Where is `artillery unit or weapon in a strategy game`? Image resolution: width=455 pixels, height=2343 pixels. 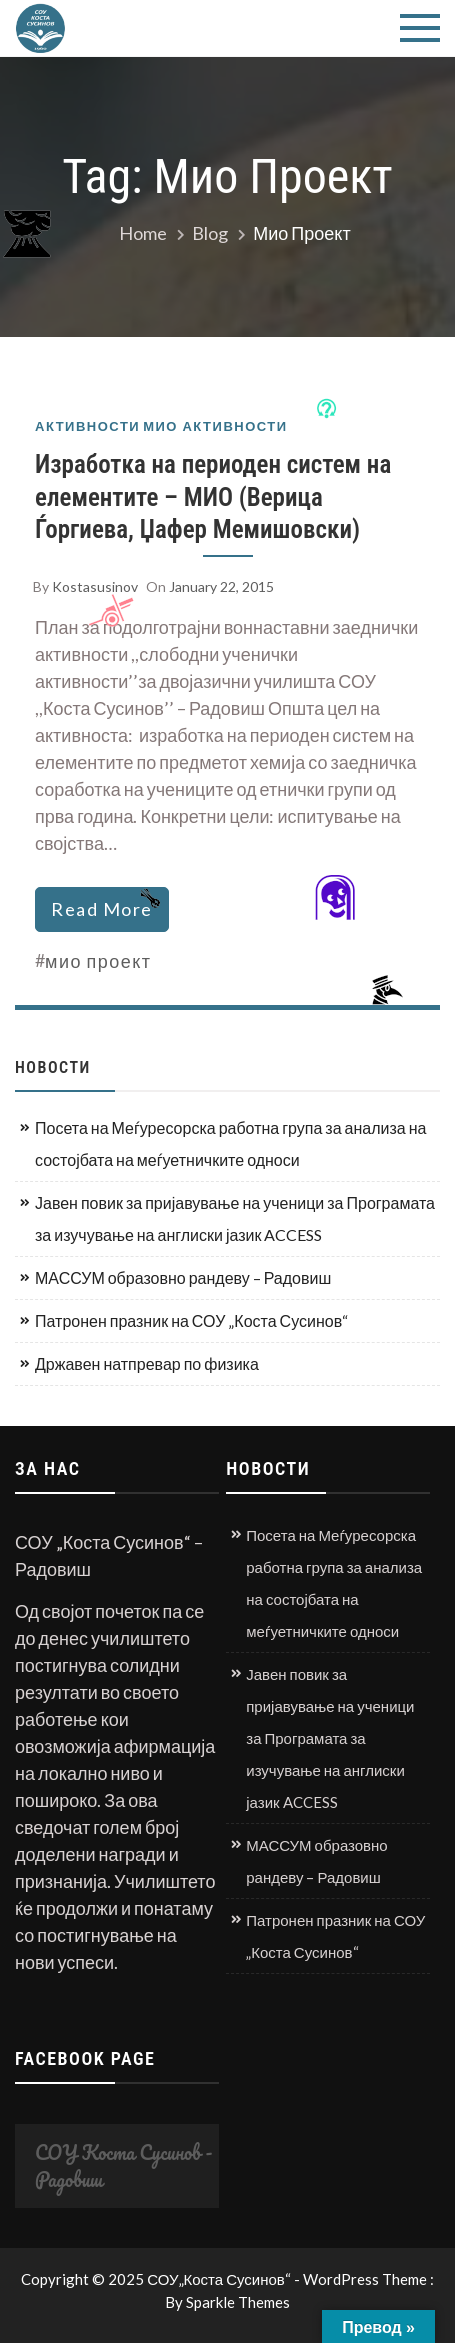 artillery unit or weapon in a strategy game is located at coordinates (112, 604).